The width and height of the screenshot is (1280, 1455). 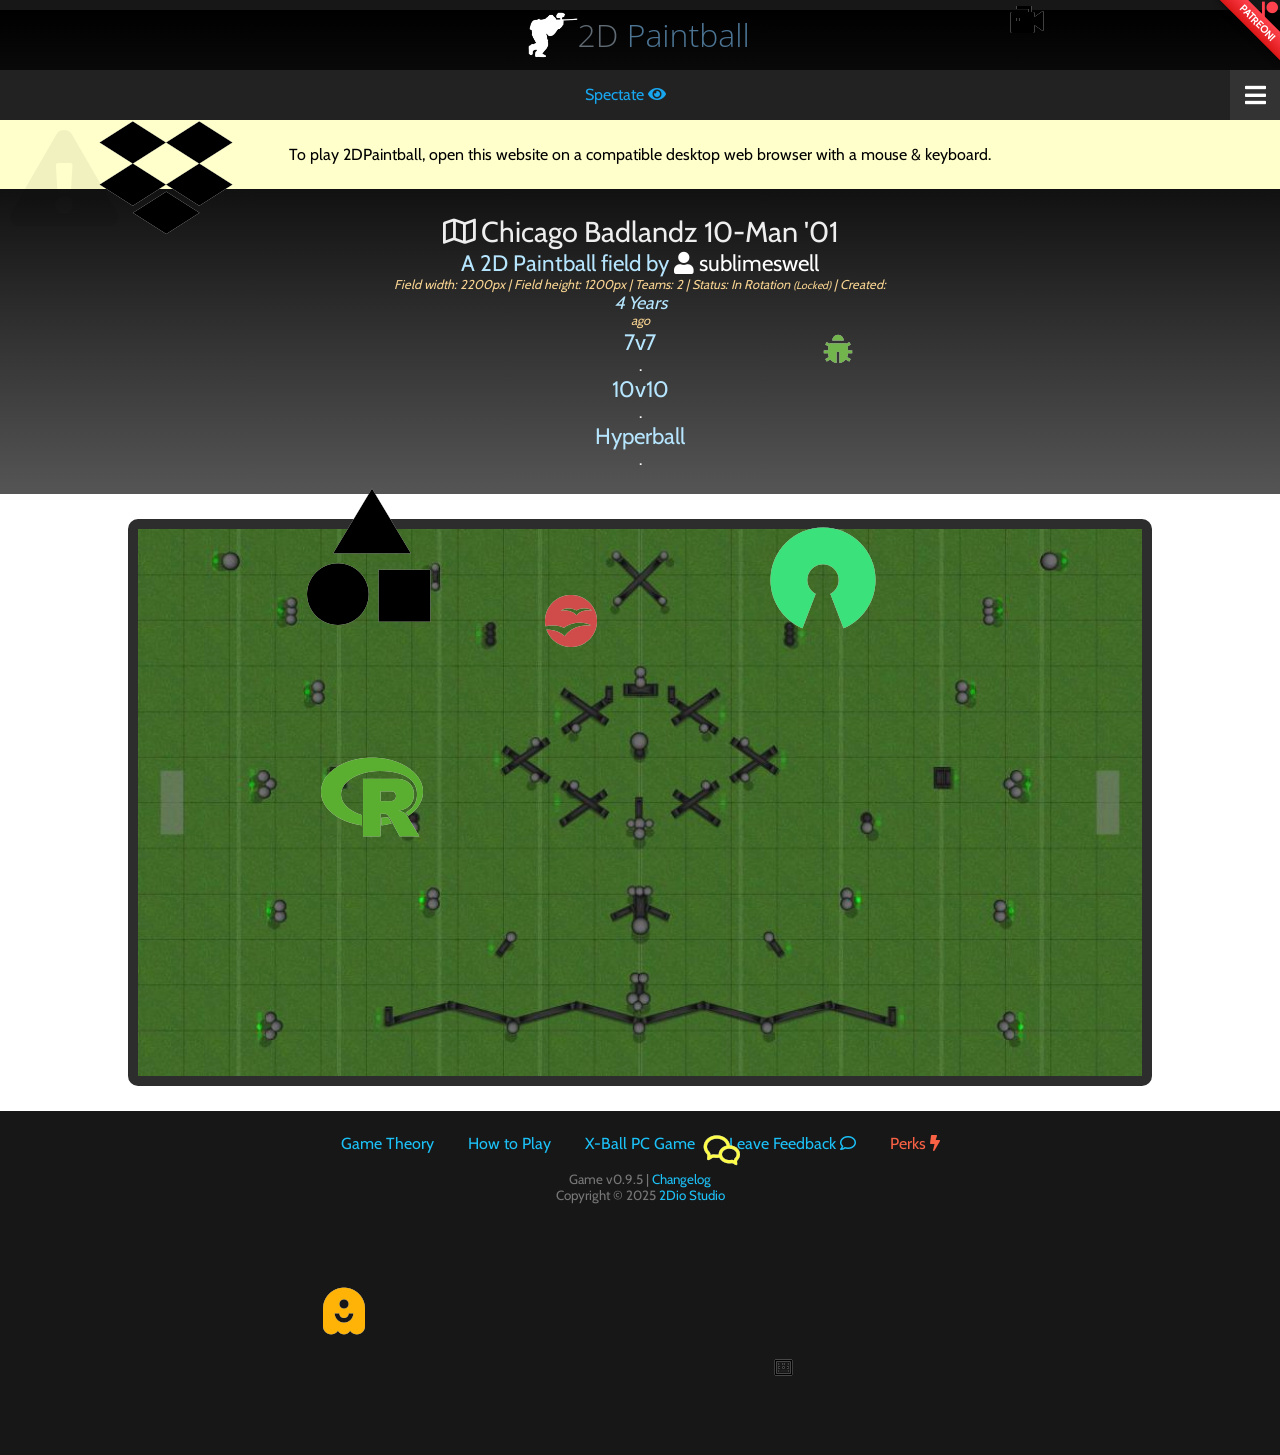 What do you see at coordinates (344, 1311) in the screenshot?
I see `friendly ghost avatar or profile icon` at bounding box center [344, 1311].